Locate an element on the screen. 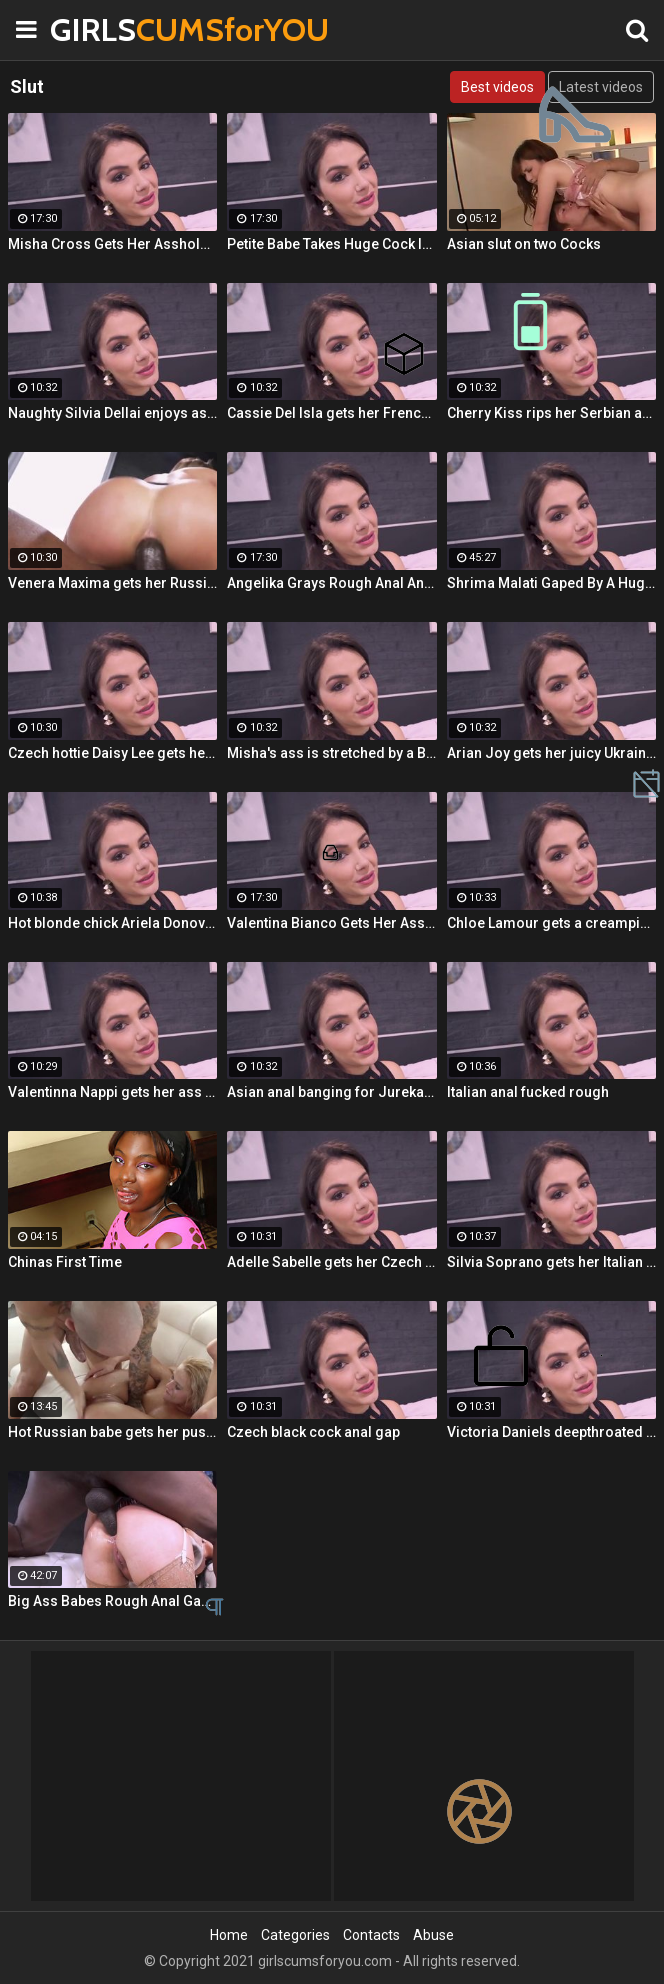  view your inbox is located at coordinates (330, 852).